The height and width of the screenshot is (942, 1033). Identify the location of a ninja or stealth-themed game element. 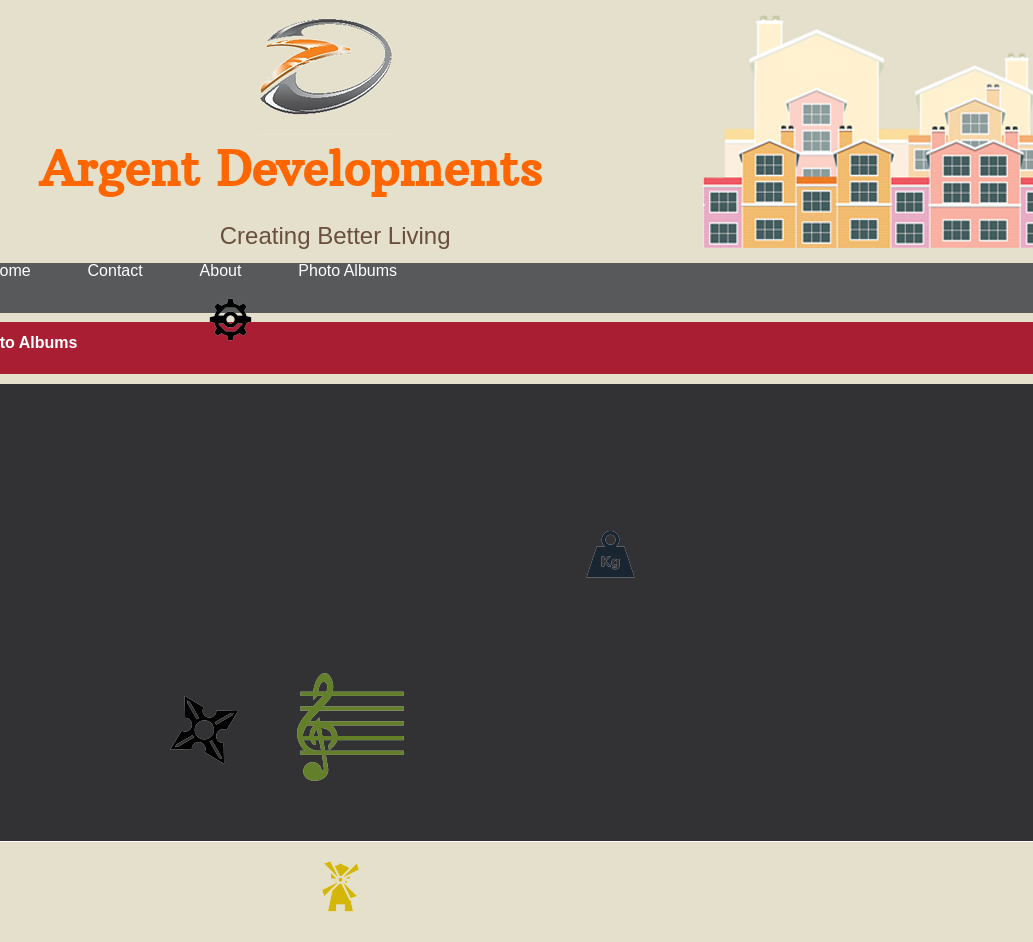
(205, 730).